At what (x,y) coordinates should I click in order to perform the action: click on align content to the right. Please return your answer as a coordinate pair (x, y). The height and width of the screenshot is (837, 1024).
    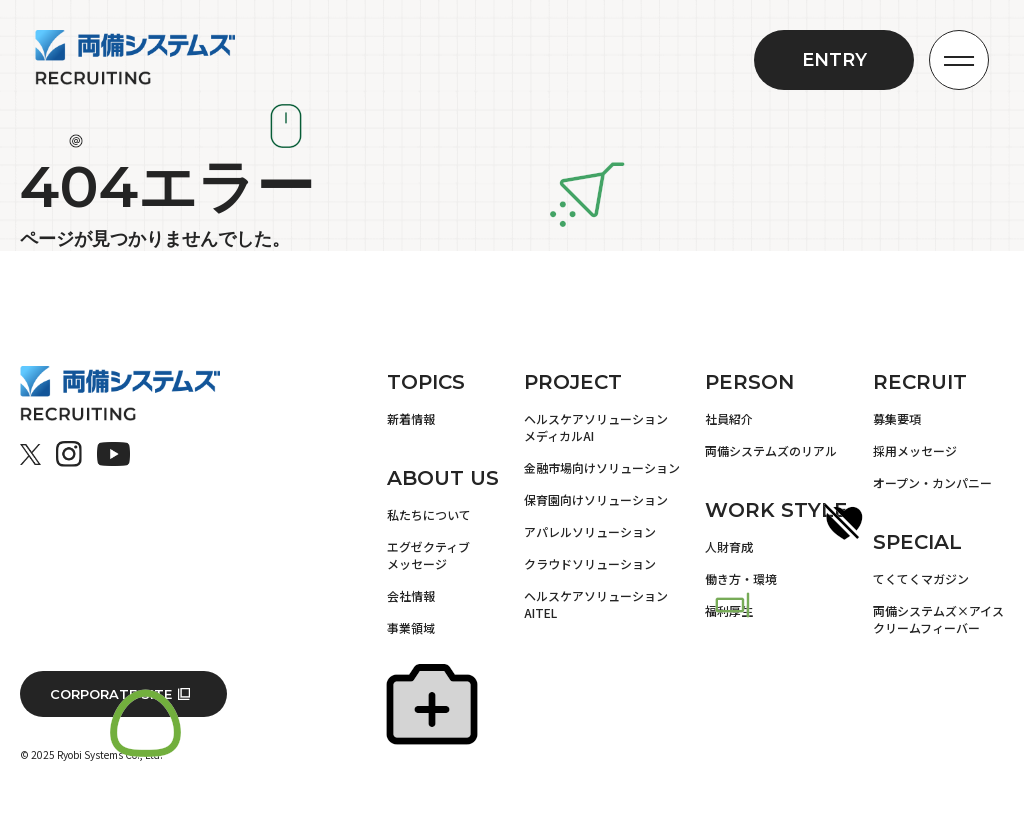
    Looking at the image, I should click on (733, 605).